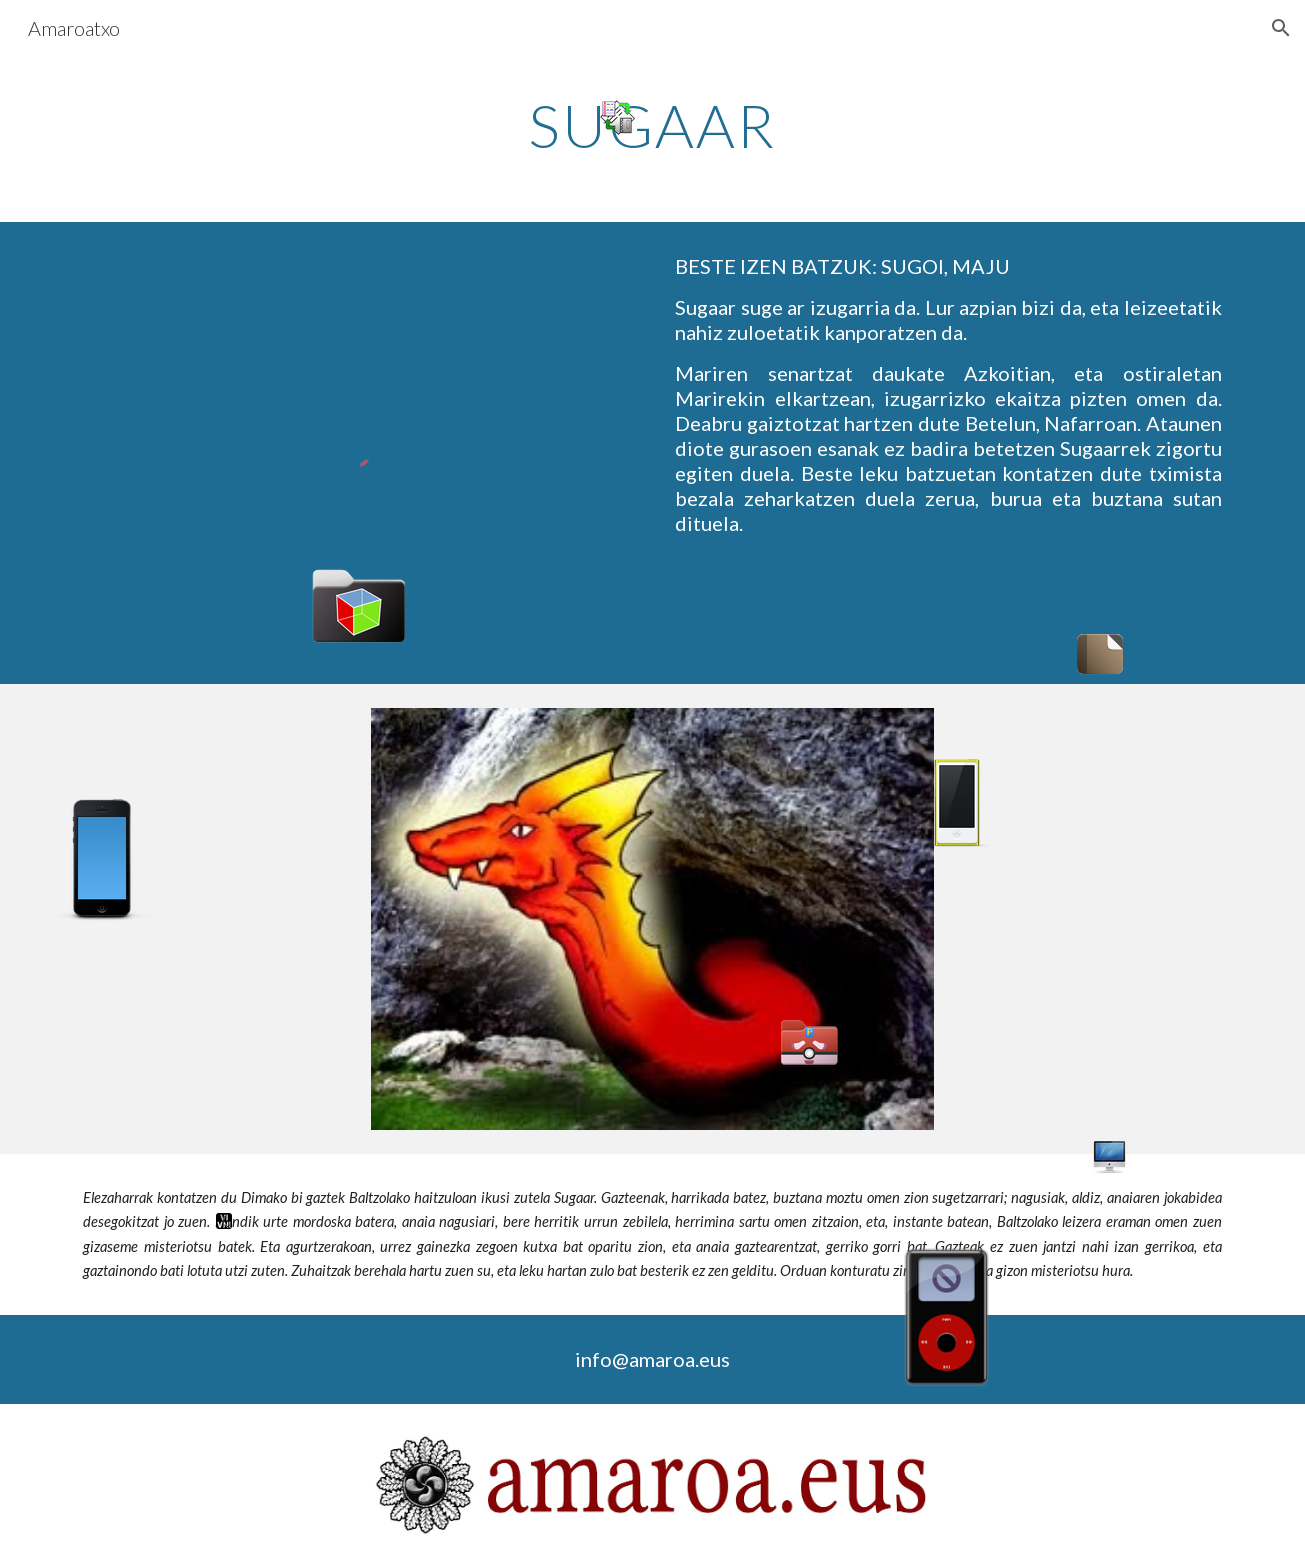 The width and height of the screenshot is (1305, 1566). Describe the element at coordinates (224, 1221) in the screenshot. I see `switch to vietnamese keyboard input (vni encoding)` at that location.